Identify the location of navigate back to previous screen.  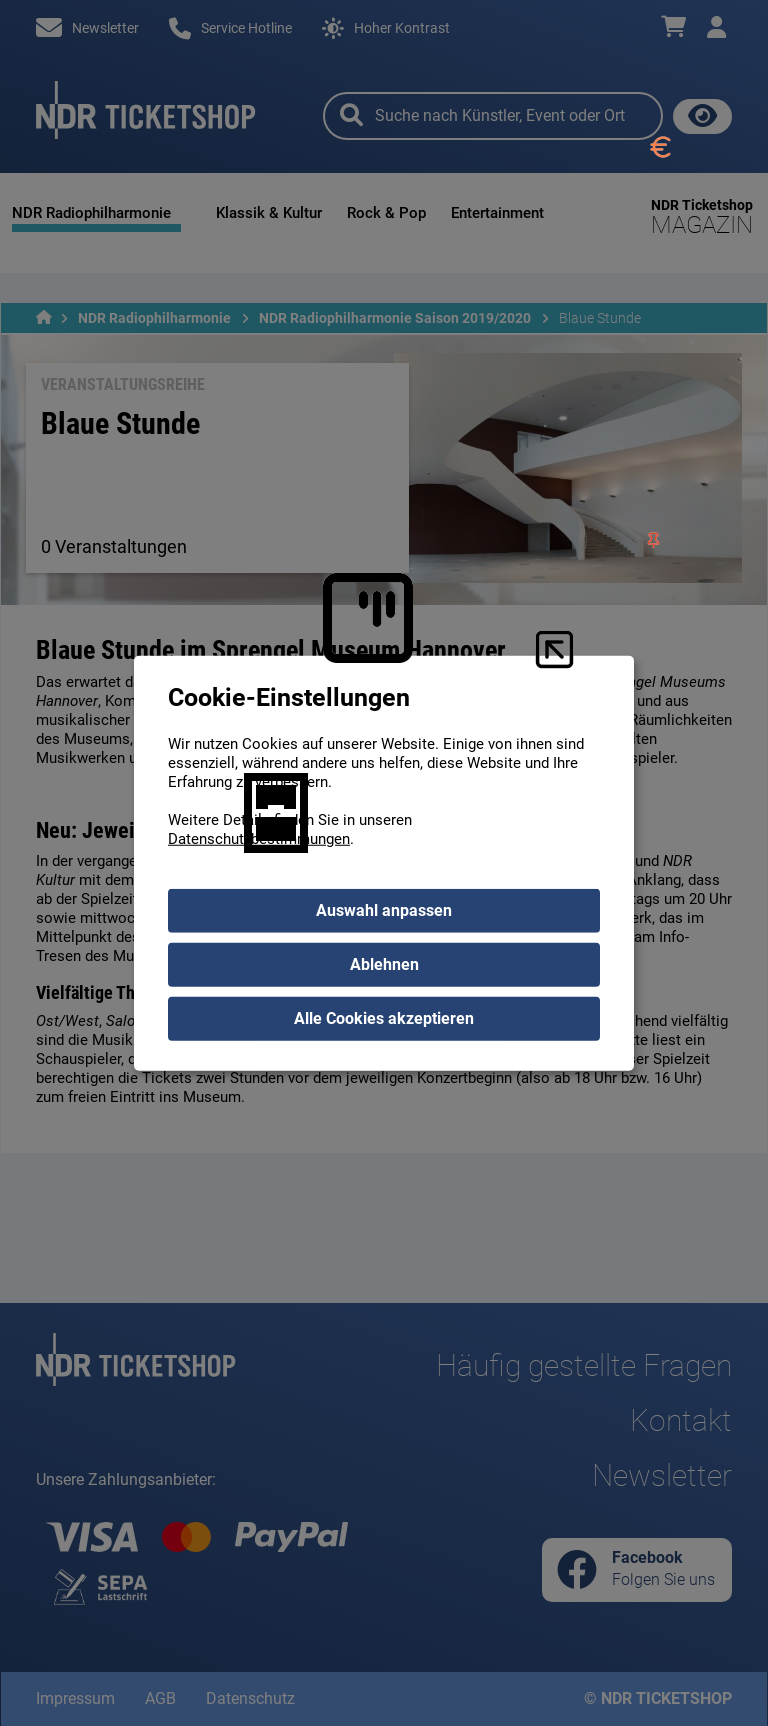
(554, 649).